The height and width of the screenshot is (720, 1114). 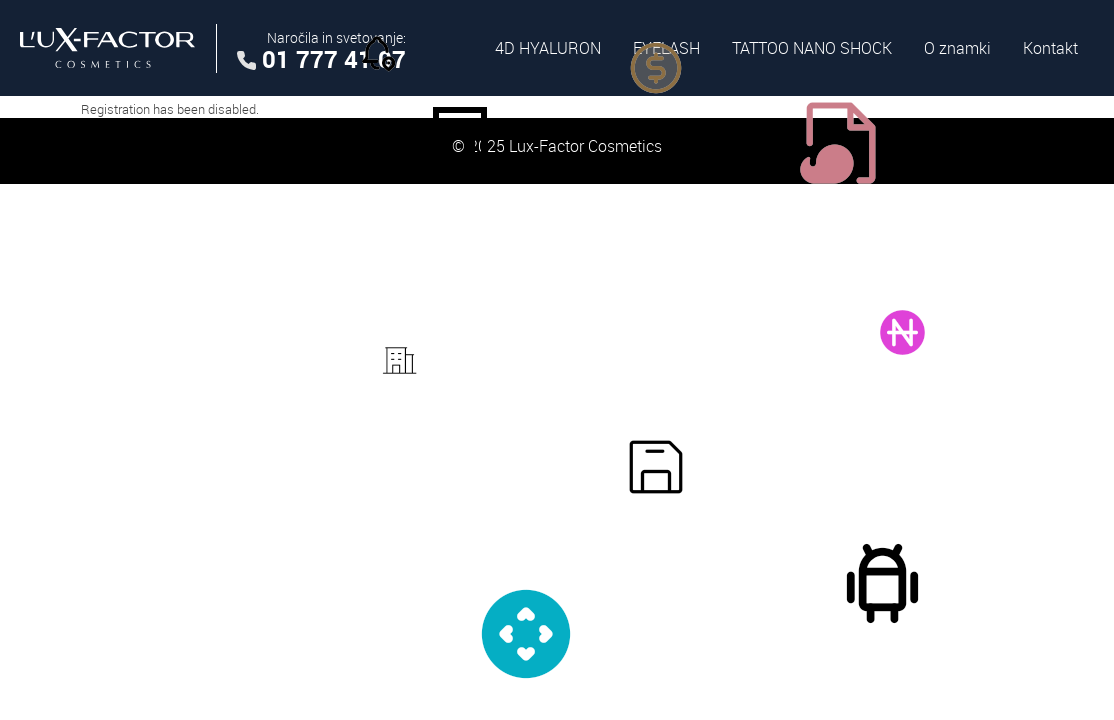 I want to click on pin a notification to keep it visible, so click(x=377, y=53).